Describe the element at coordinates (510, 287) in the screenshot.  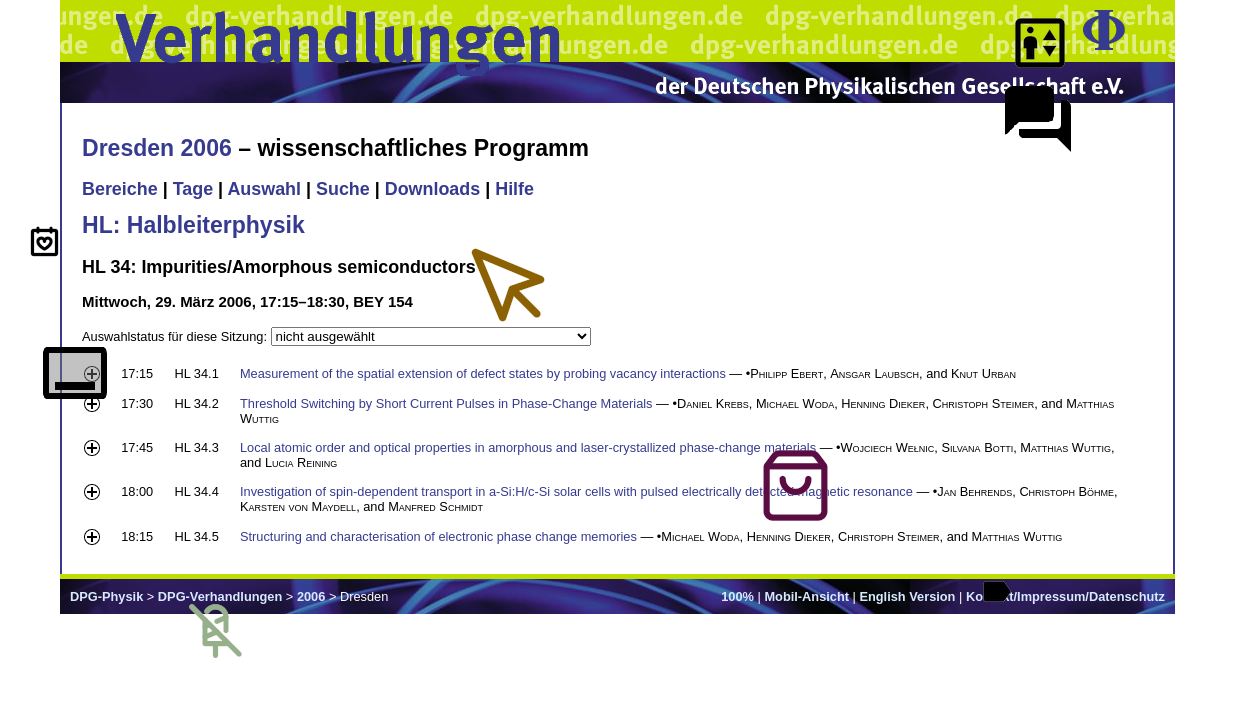
I see `cursor selection tool` at that location.